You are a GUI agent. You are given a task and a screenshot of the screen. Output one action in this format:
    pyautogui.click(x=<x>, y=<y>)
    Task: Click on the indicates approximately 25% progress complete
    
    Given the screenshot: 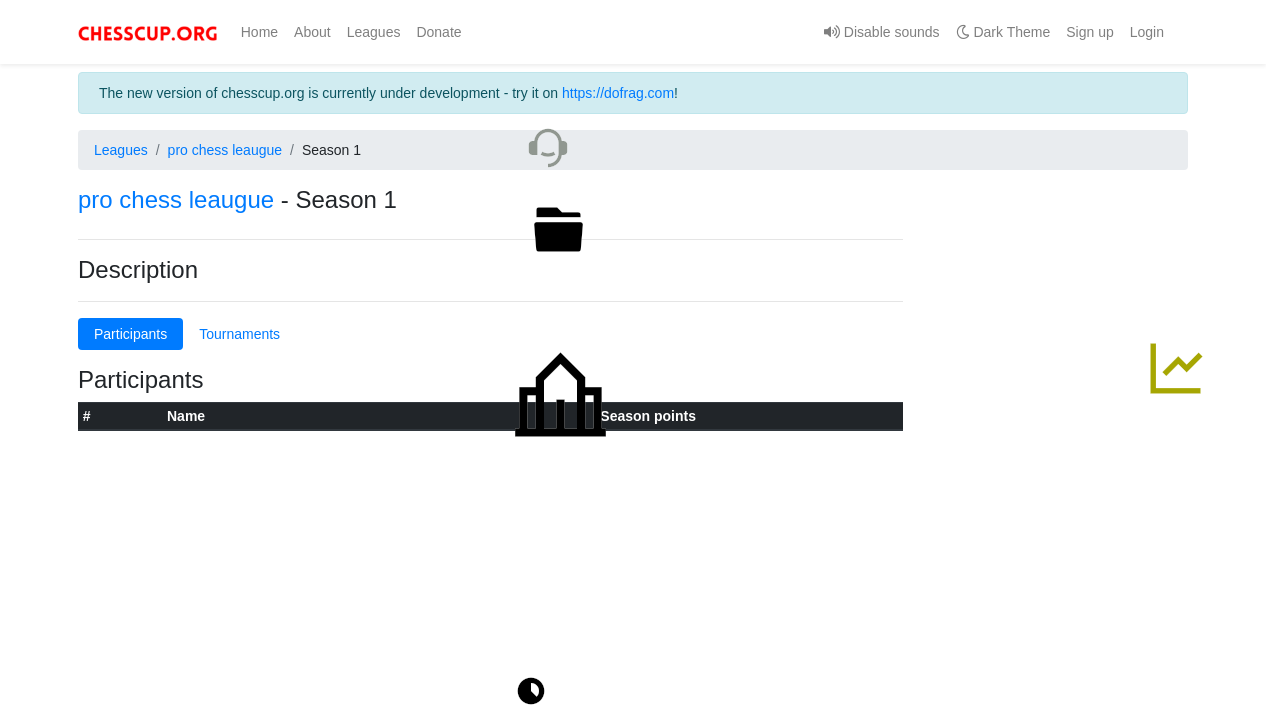 What is the action you would take?
    pyautogui.click(x=531, y=691)
    